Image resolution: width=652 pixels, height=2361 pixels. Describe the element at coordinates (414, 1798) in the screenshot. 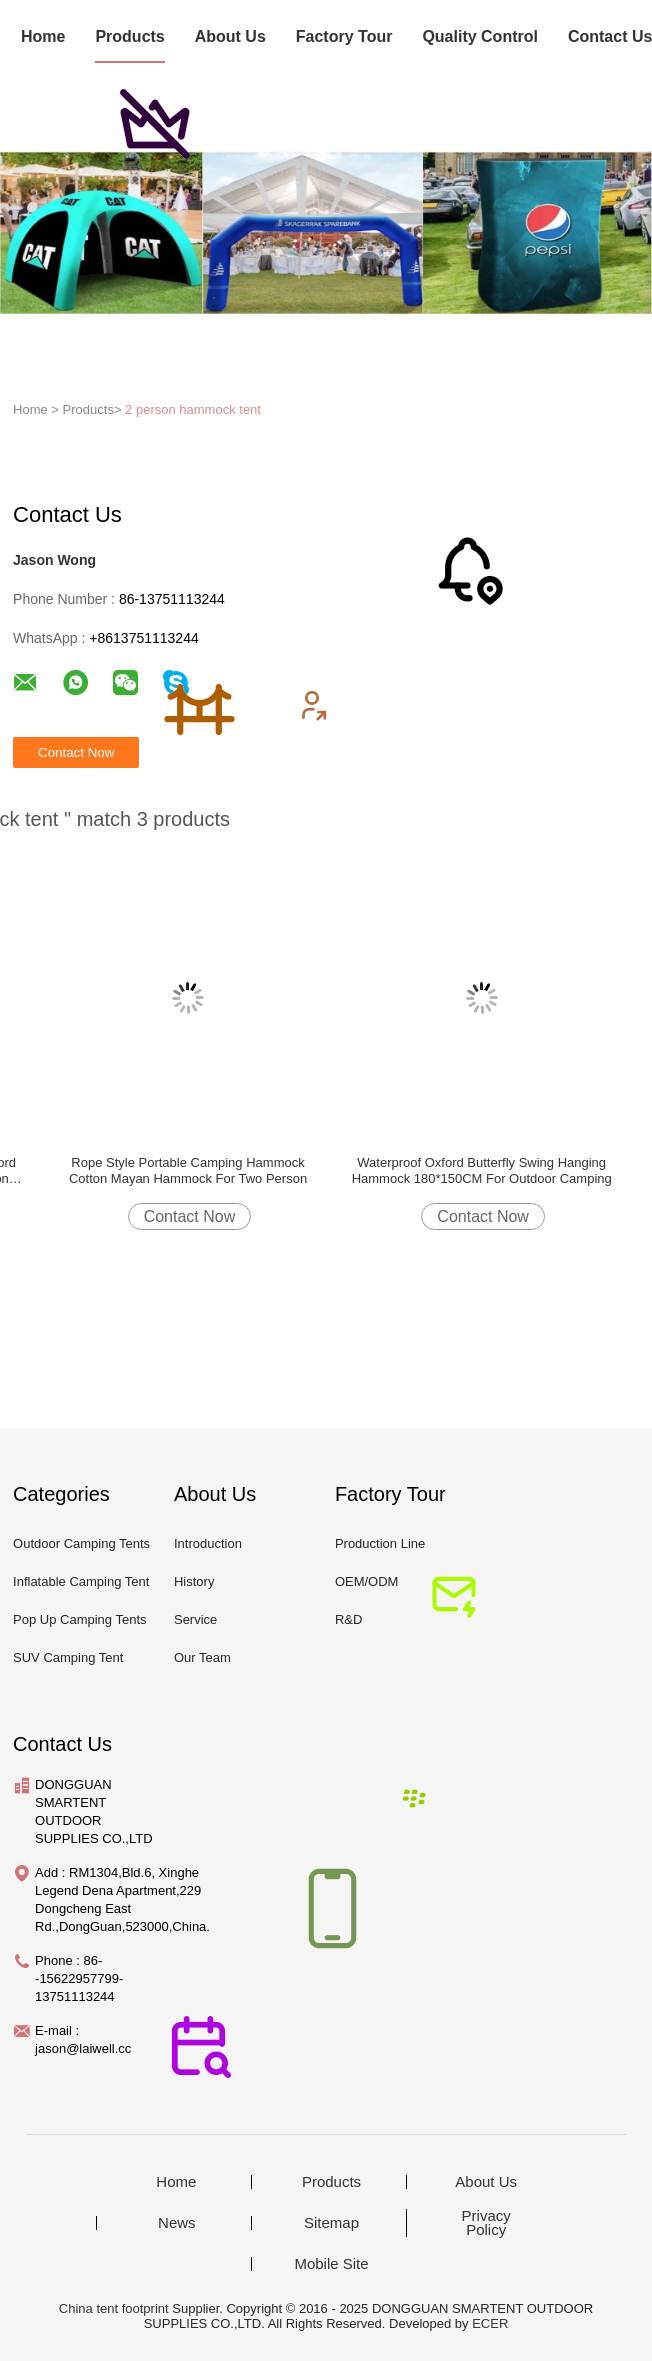

I see `BlackBerry brand logo` at that location.